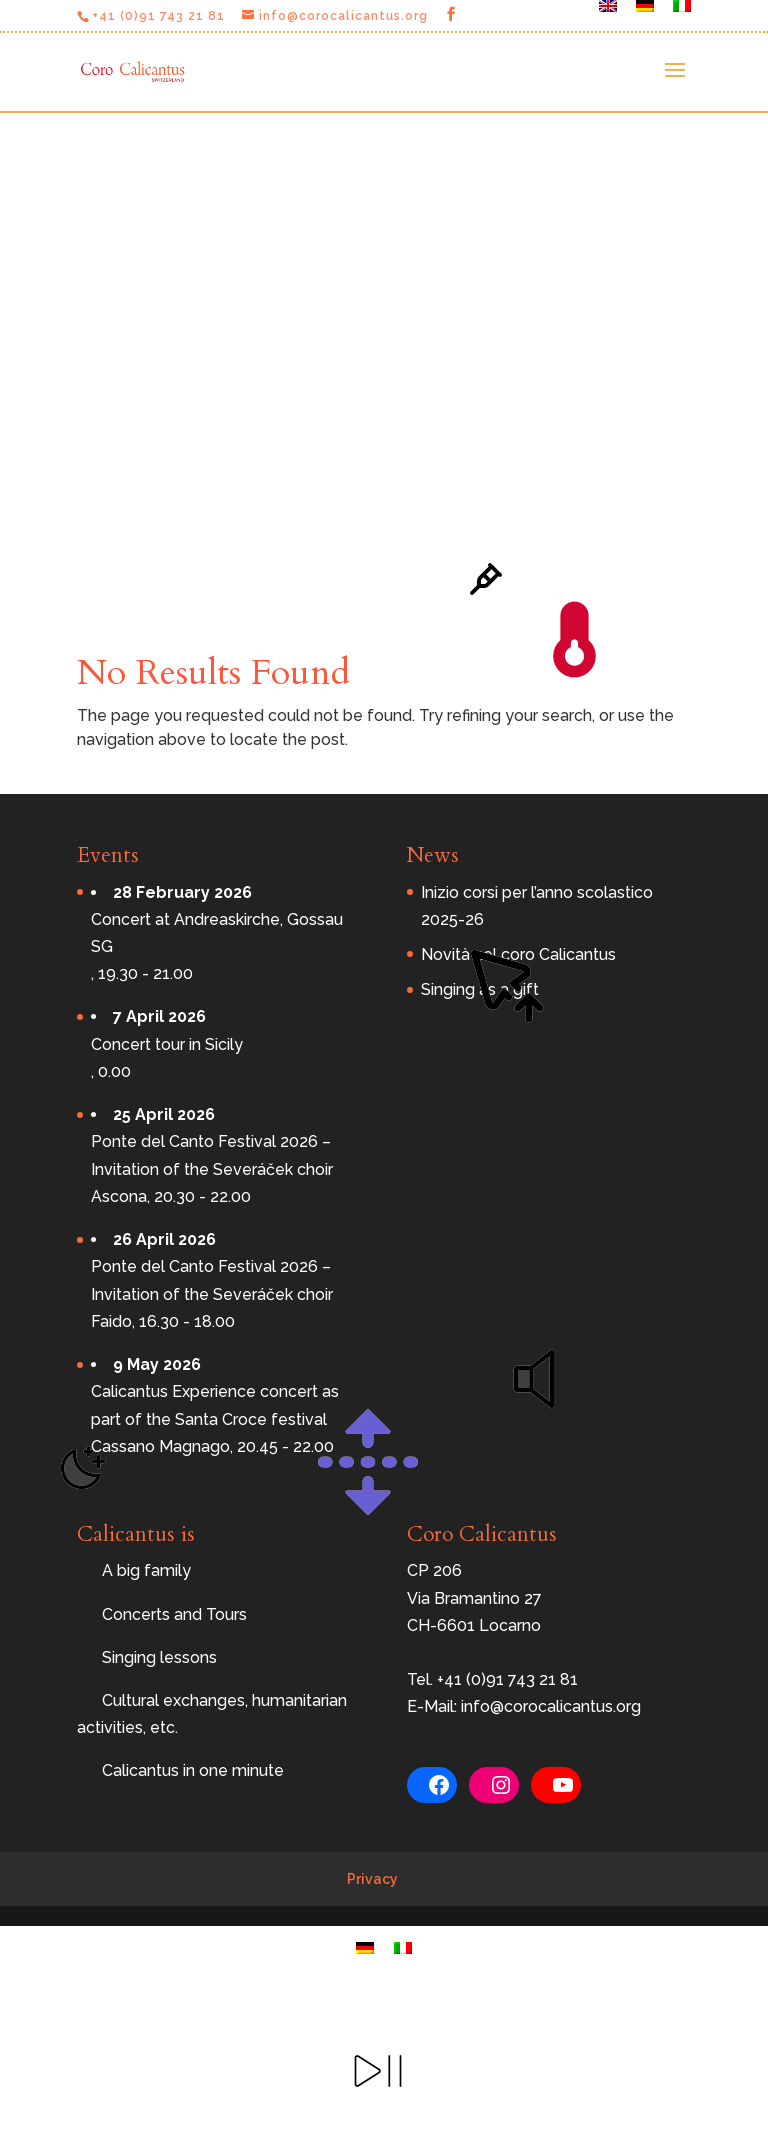 The height and width of the screenshot is (2133, 768). What do you see at coordinates (368, 1462) in the screenshot?
I see `expand collapsed content` at bounding box center [368, 1462].